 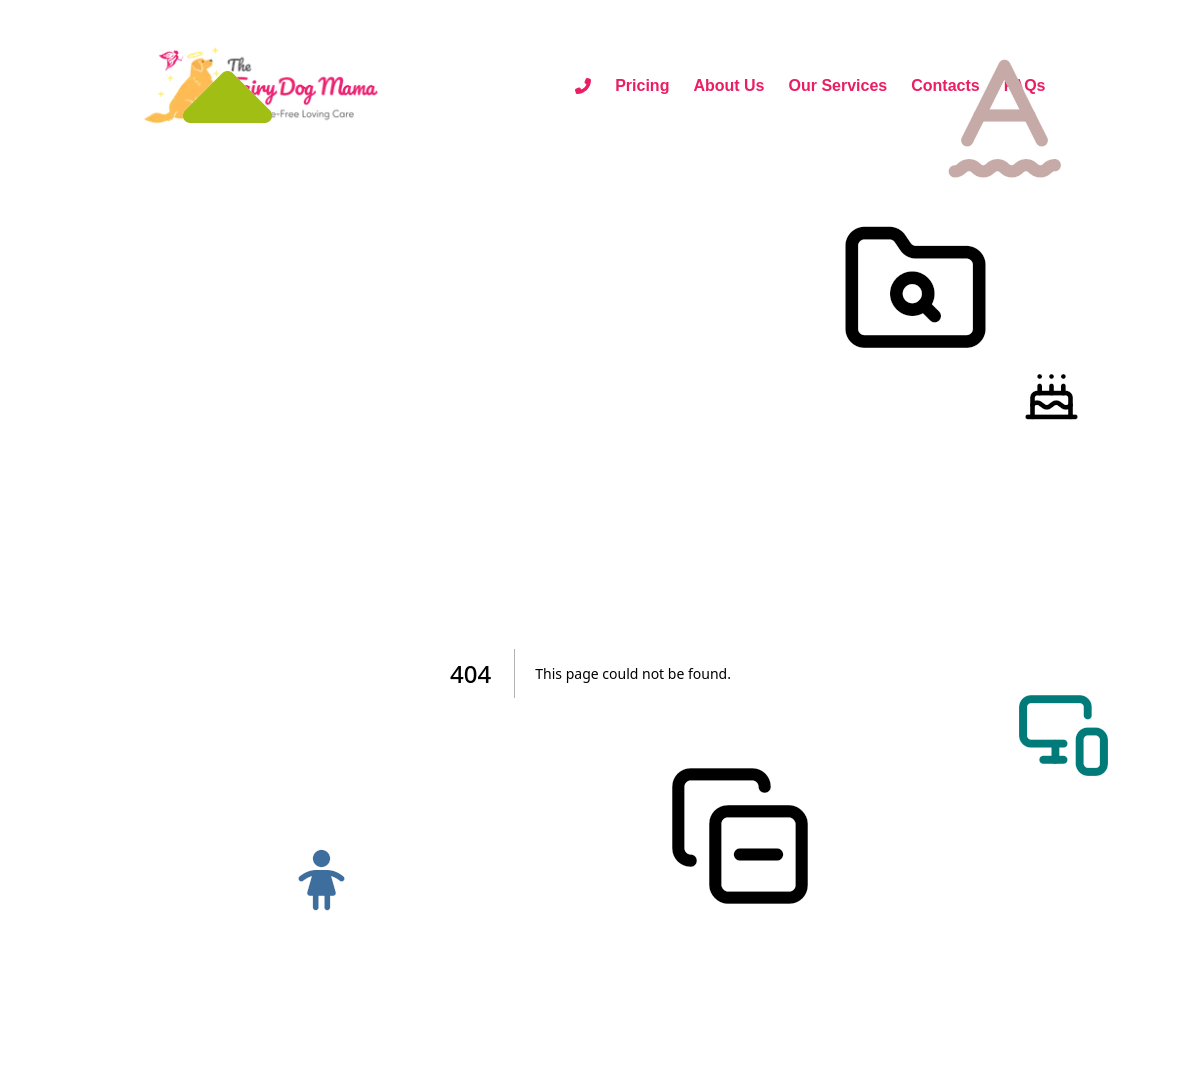 What do you see at coordinates (321, 881) in the screenshot?
I see `indicates women's restroom or facilities` at bounding box center [321, 881].